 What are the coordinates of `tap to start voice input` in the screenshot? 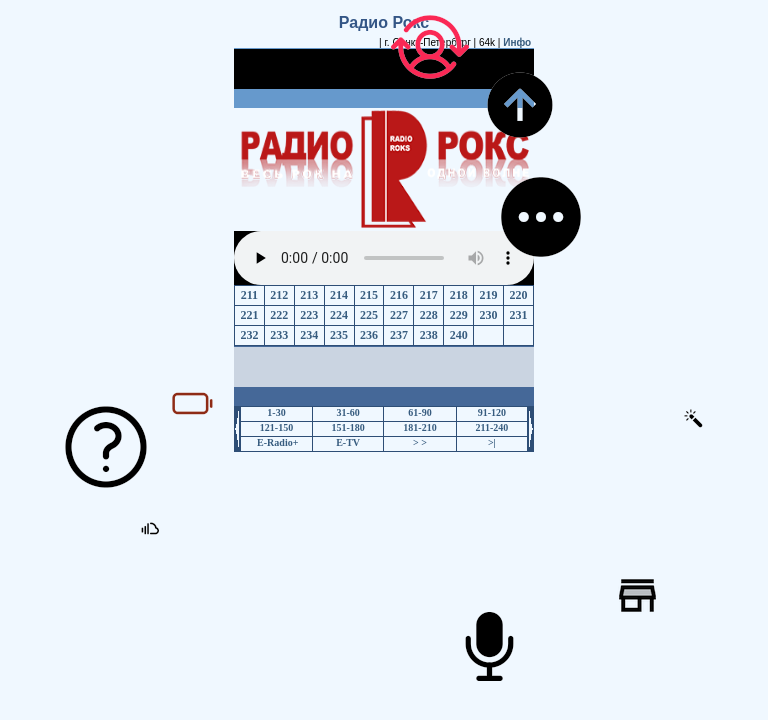 It's located at (489, 646).